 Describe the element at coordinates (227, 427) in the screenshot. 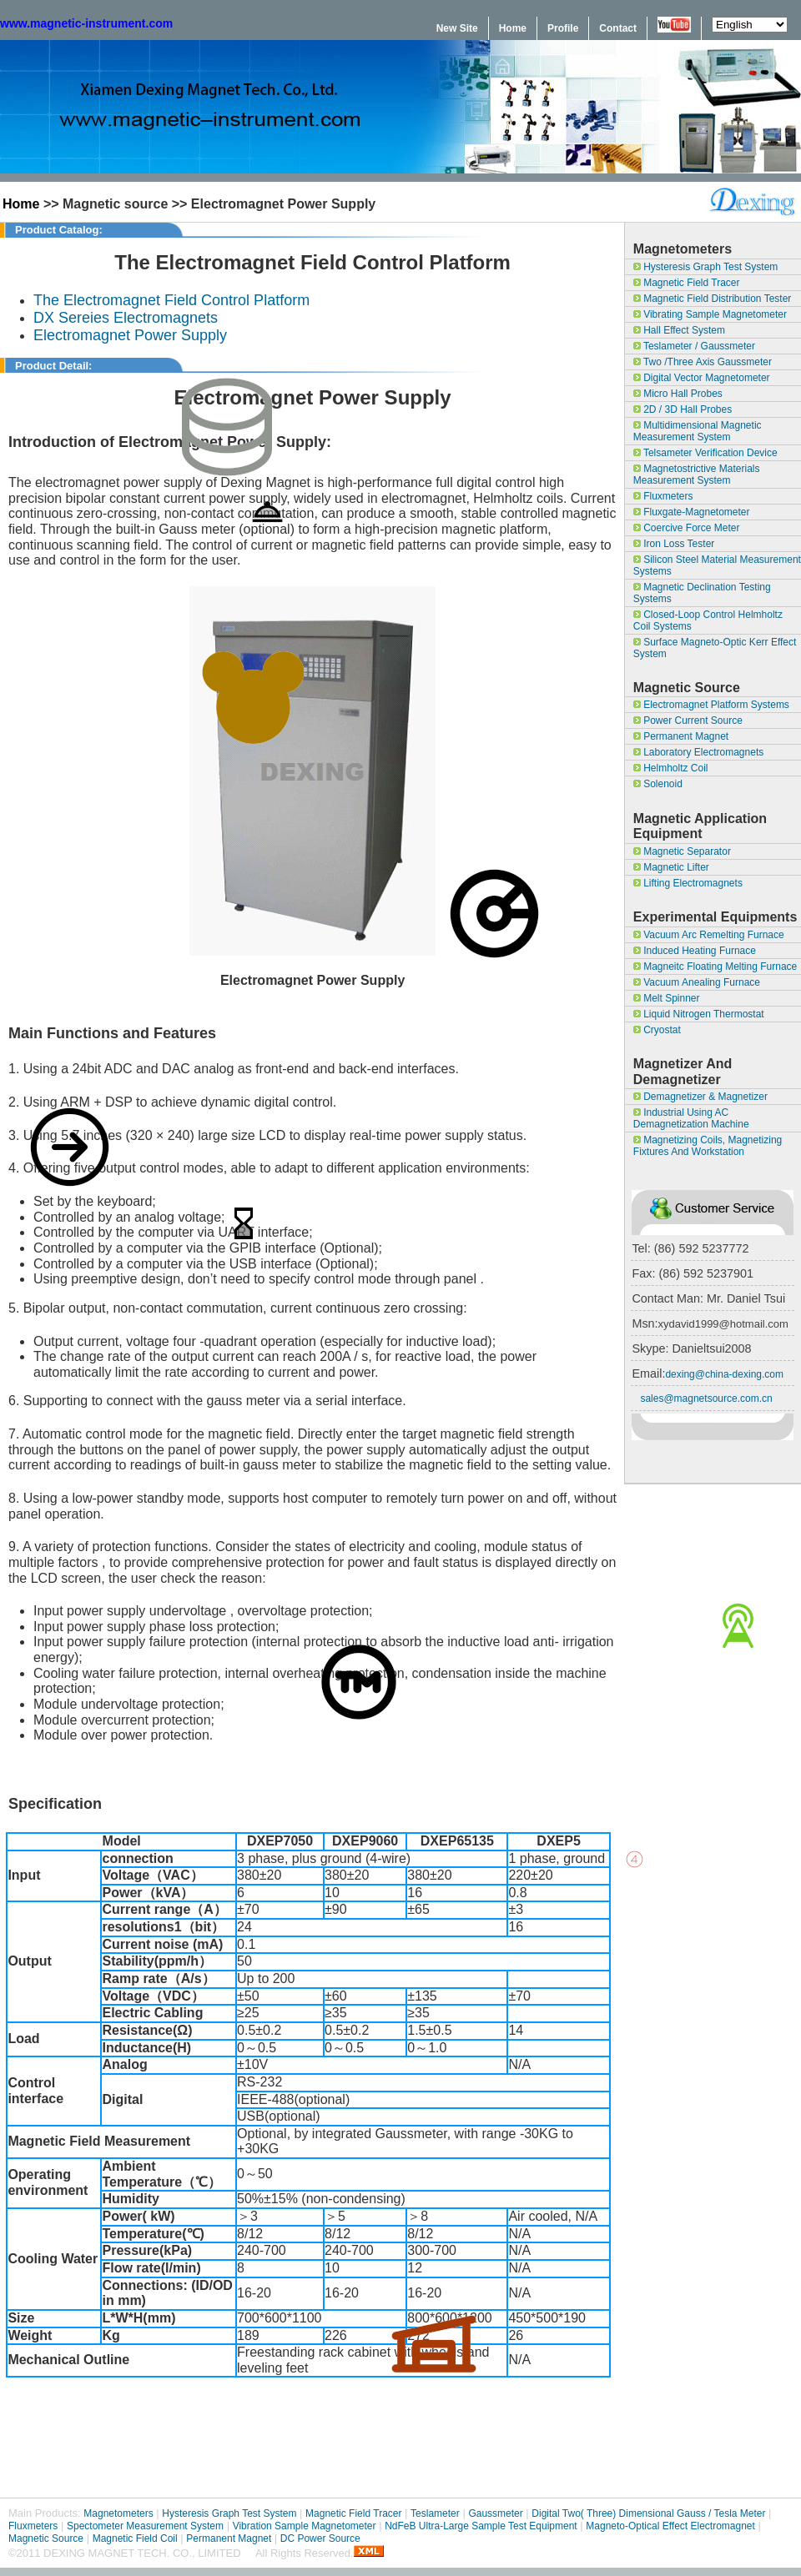

I see `access database or data storage` at that location.